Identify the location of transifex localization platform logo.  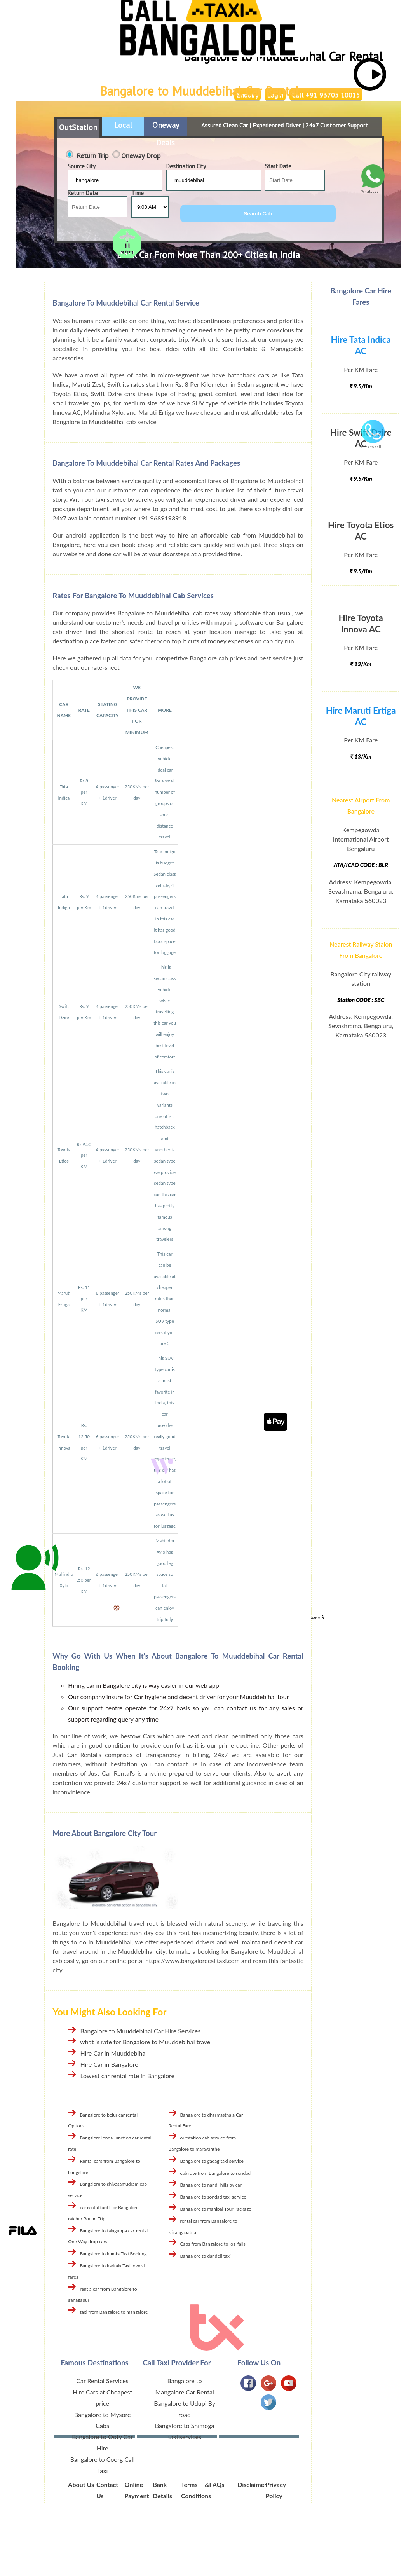
(217, 2327).